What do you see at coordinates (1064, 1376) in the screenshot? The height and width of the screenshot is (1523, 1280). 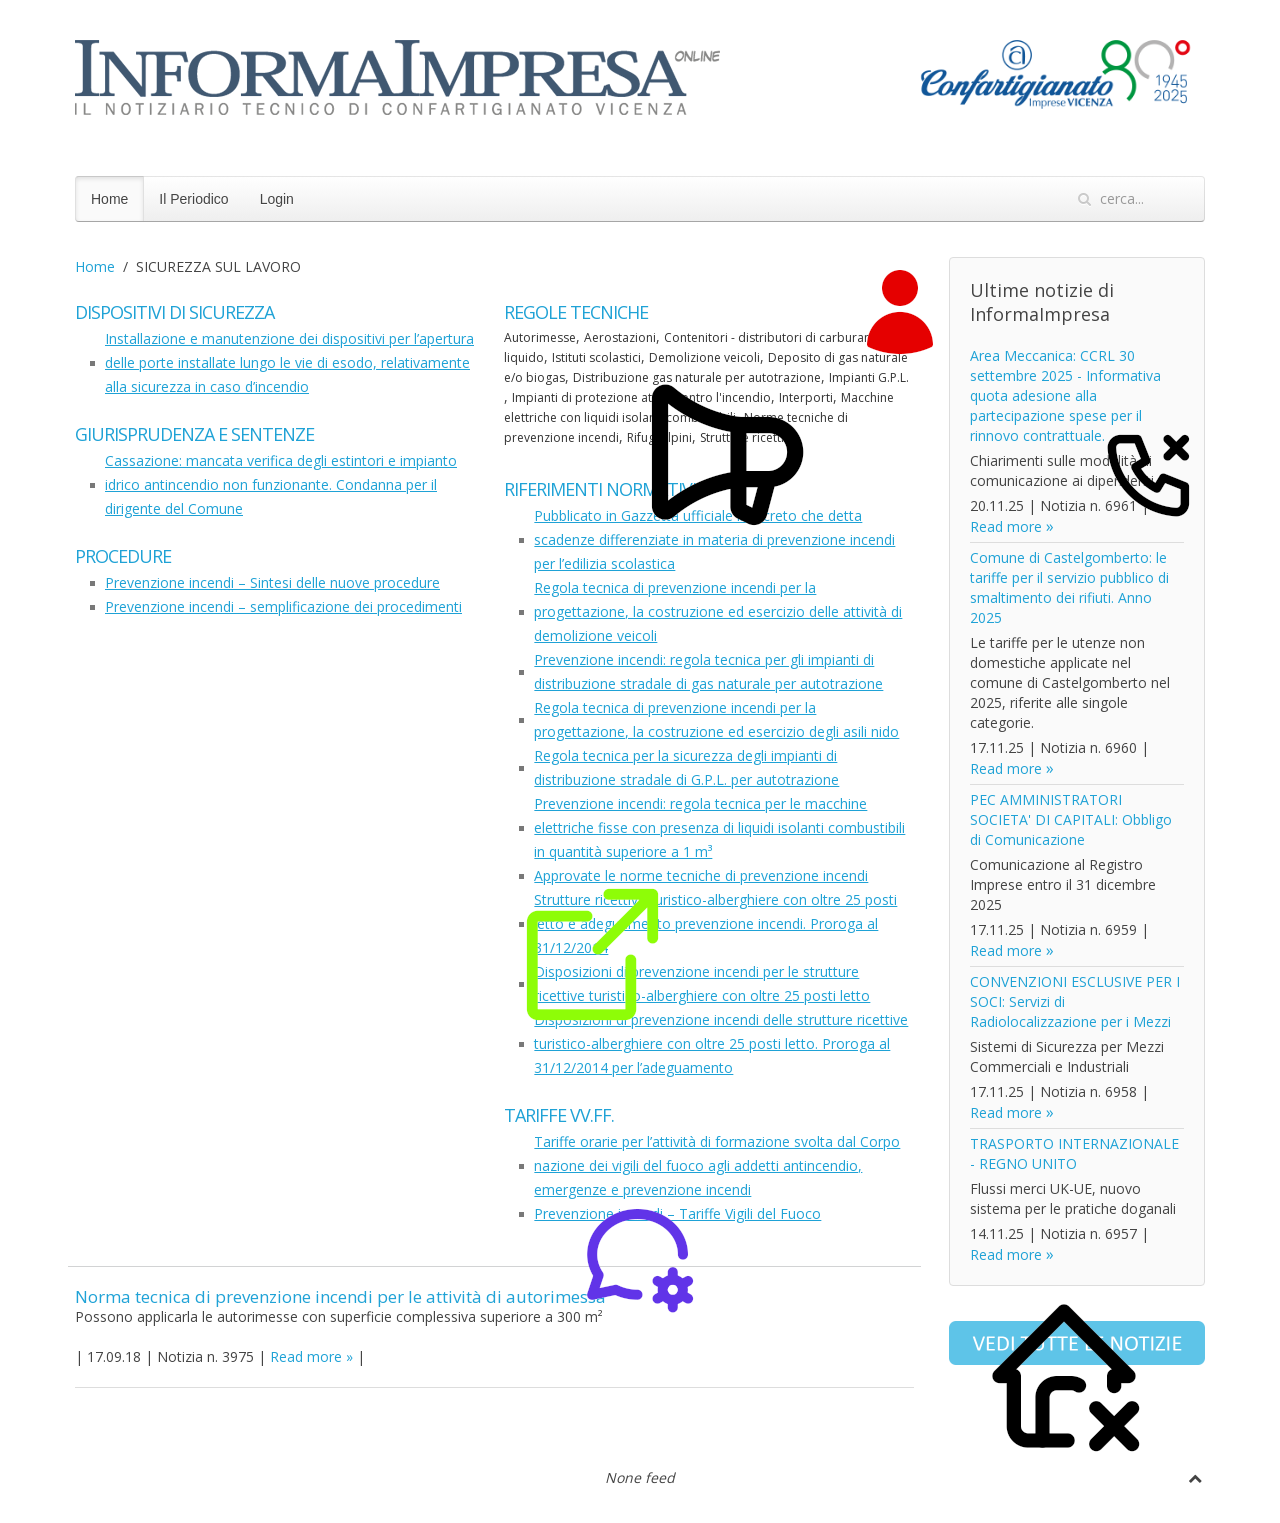 I see `remove a saved home address` at bounding box center [1064, 1376].